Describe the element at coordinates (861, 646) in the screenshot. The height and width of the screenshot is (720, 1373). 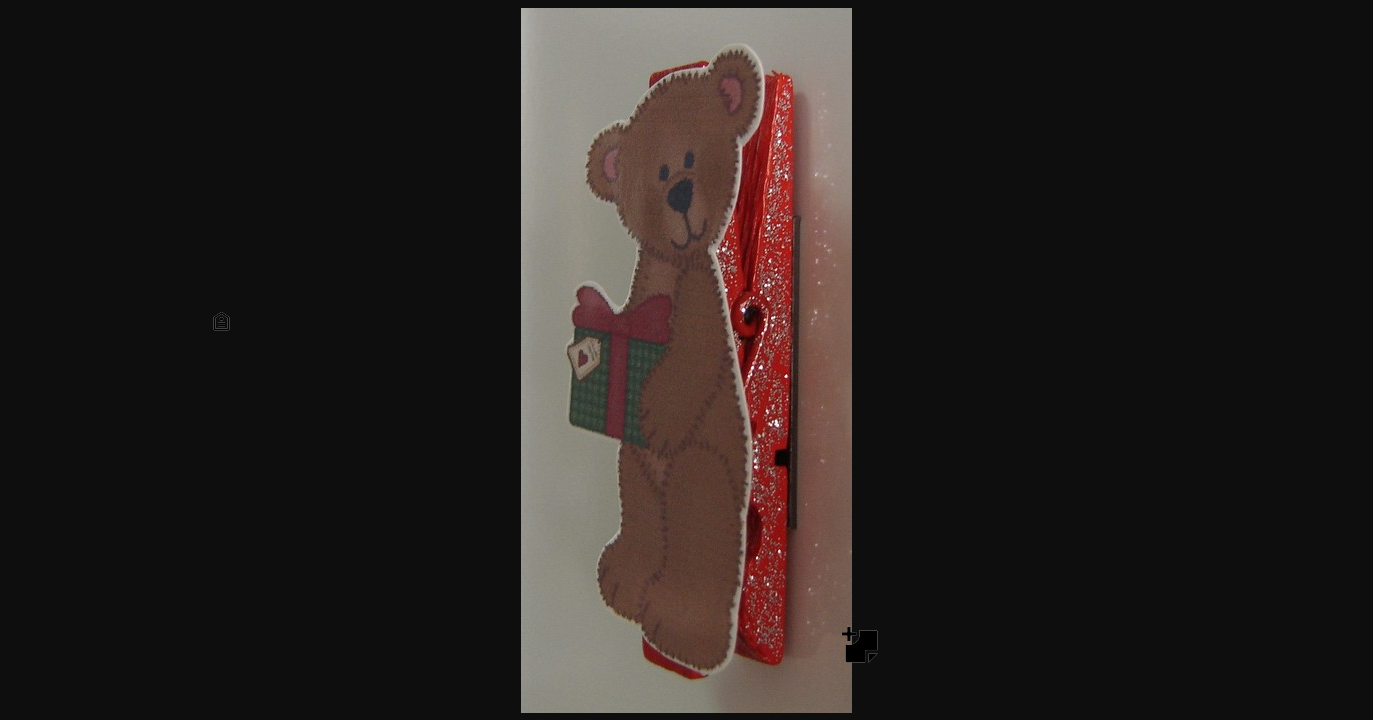
I see `create a new sticky note` at that location.